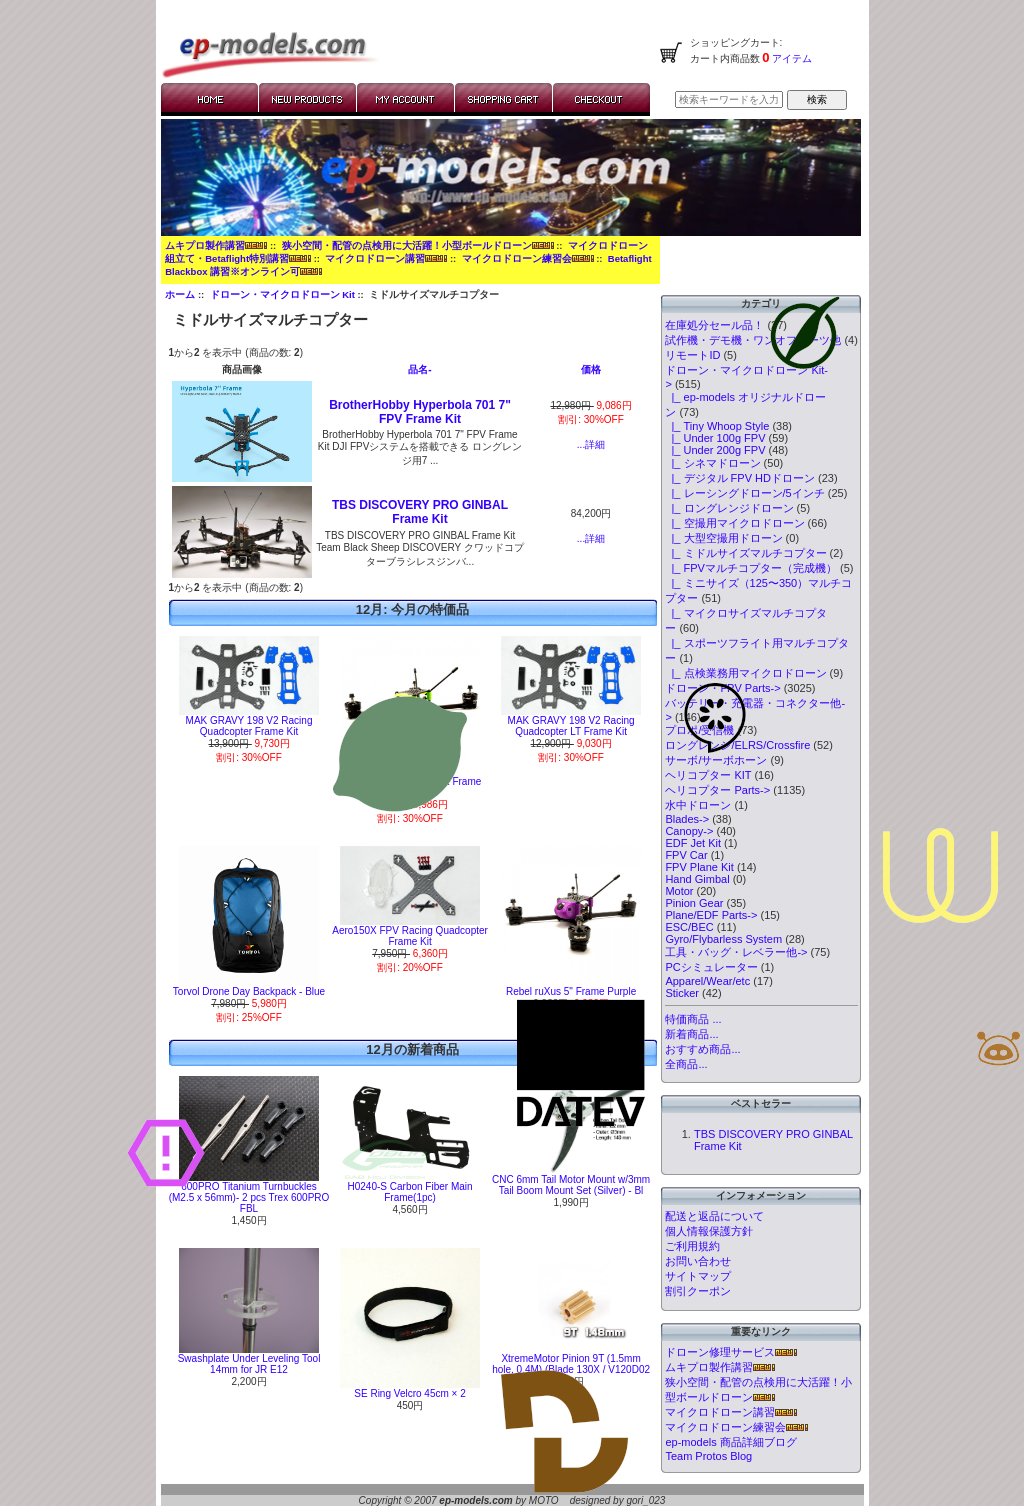 Image resolution: width=1024 pixels, height=1506 pixels. I want to click on access DATEV accounting software, so click(581, 1063).